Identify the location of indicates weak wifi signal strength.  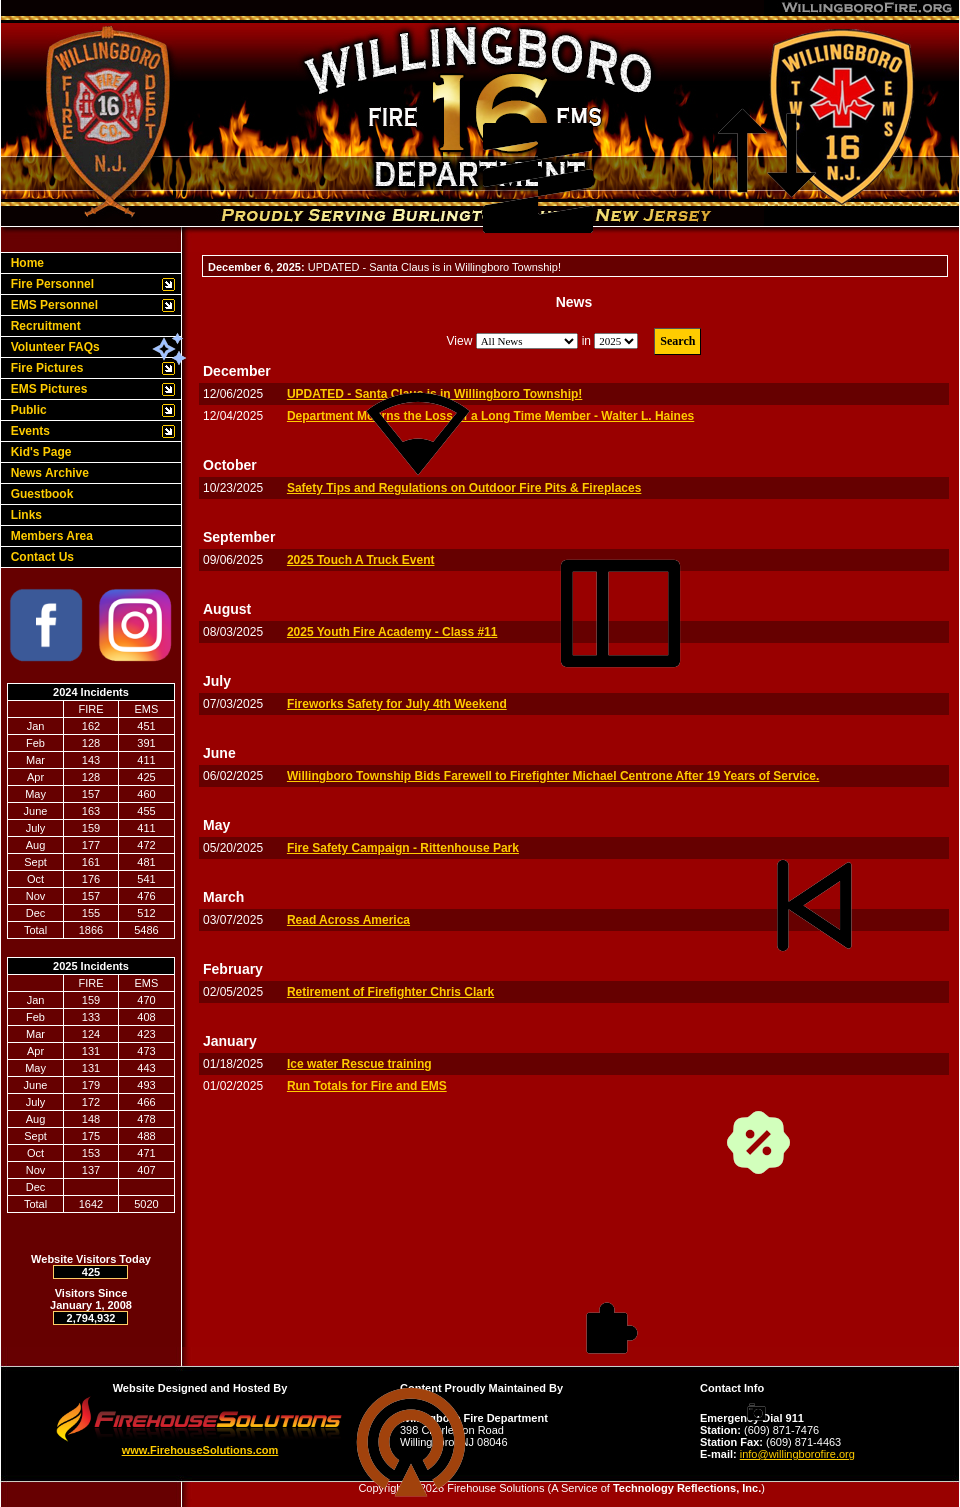
(418, 434).